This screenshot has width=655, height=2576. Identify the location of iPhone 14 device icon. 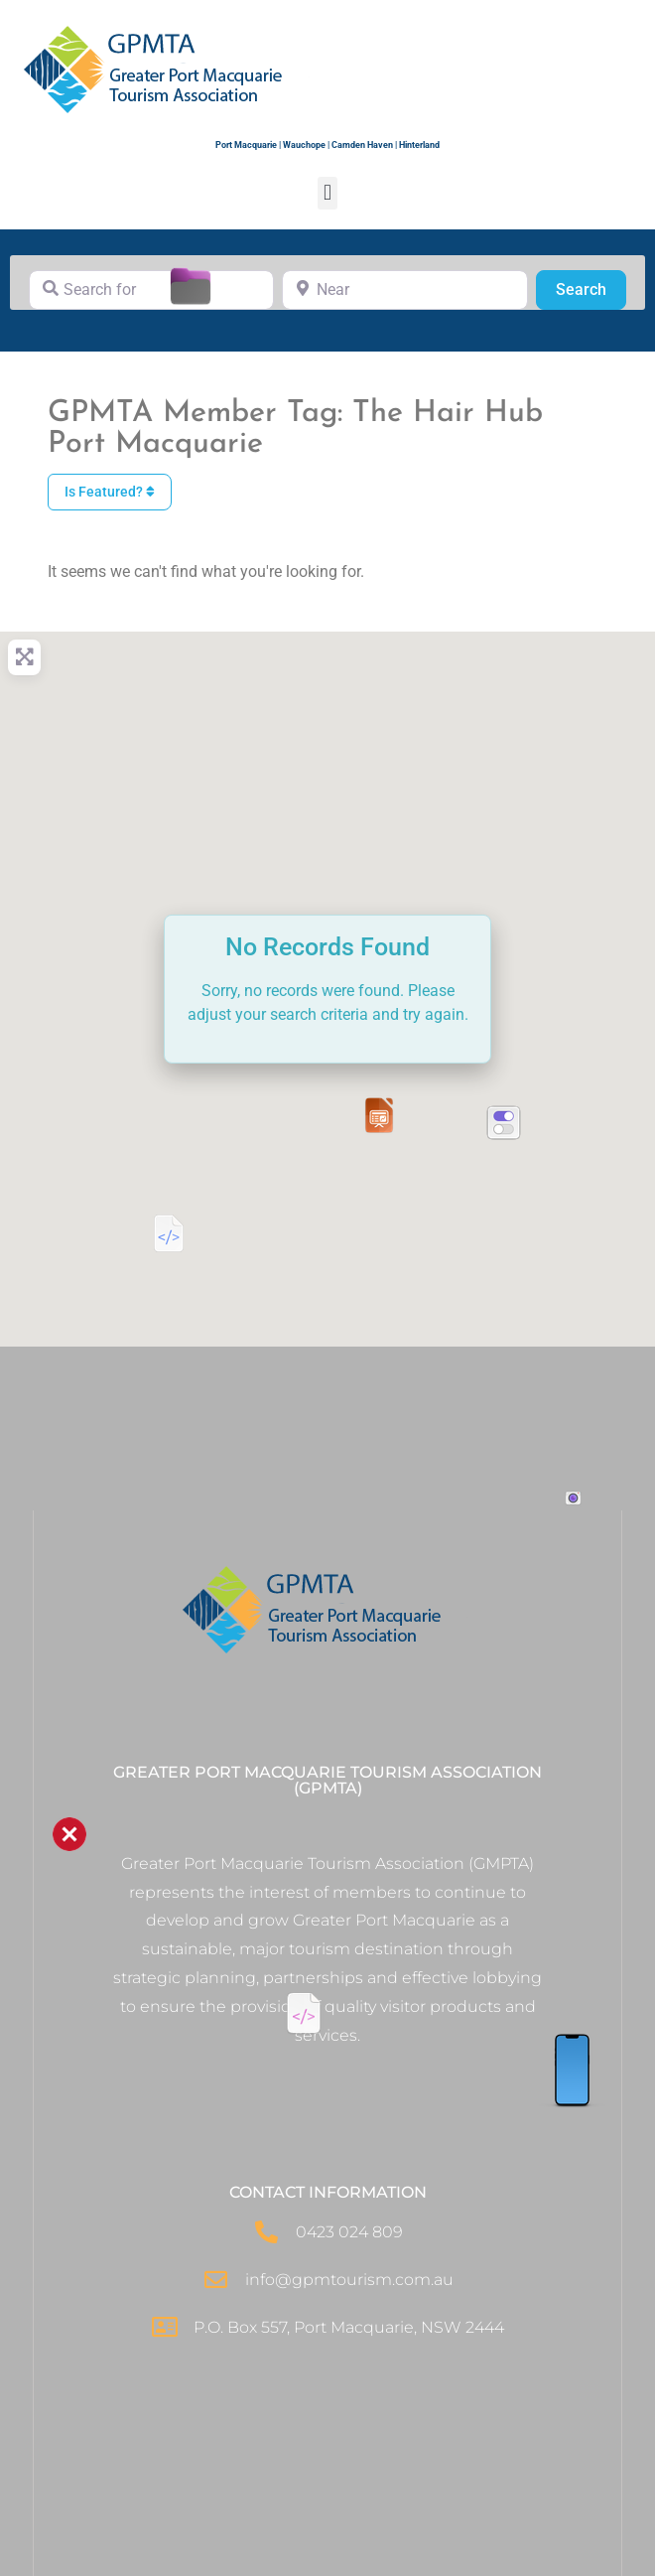
(572, 2071).